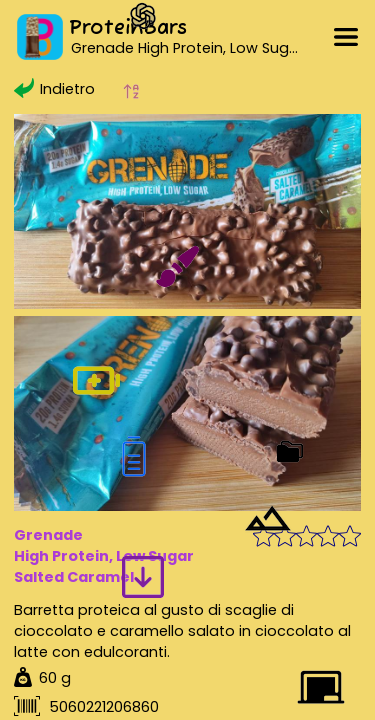 The height and width of the screenshot is (720, 375). I want to click on indicates high battery level, so click(134, 457).